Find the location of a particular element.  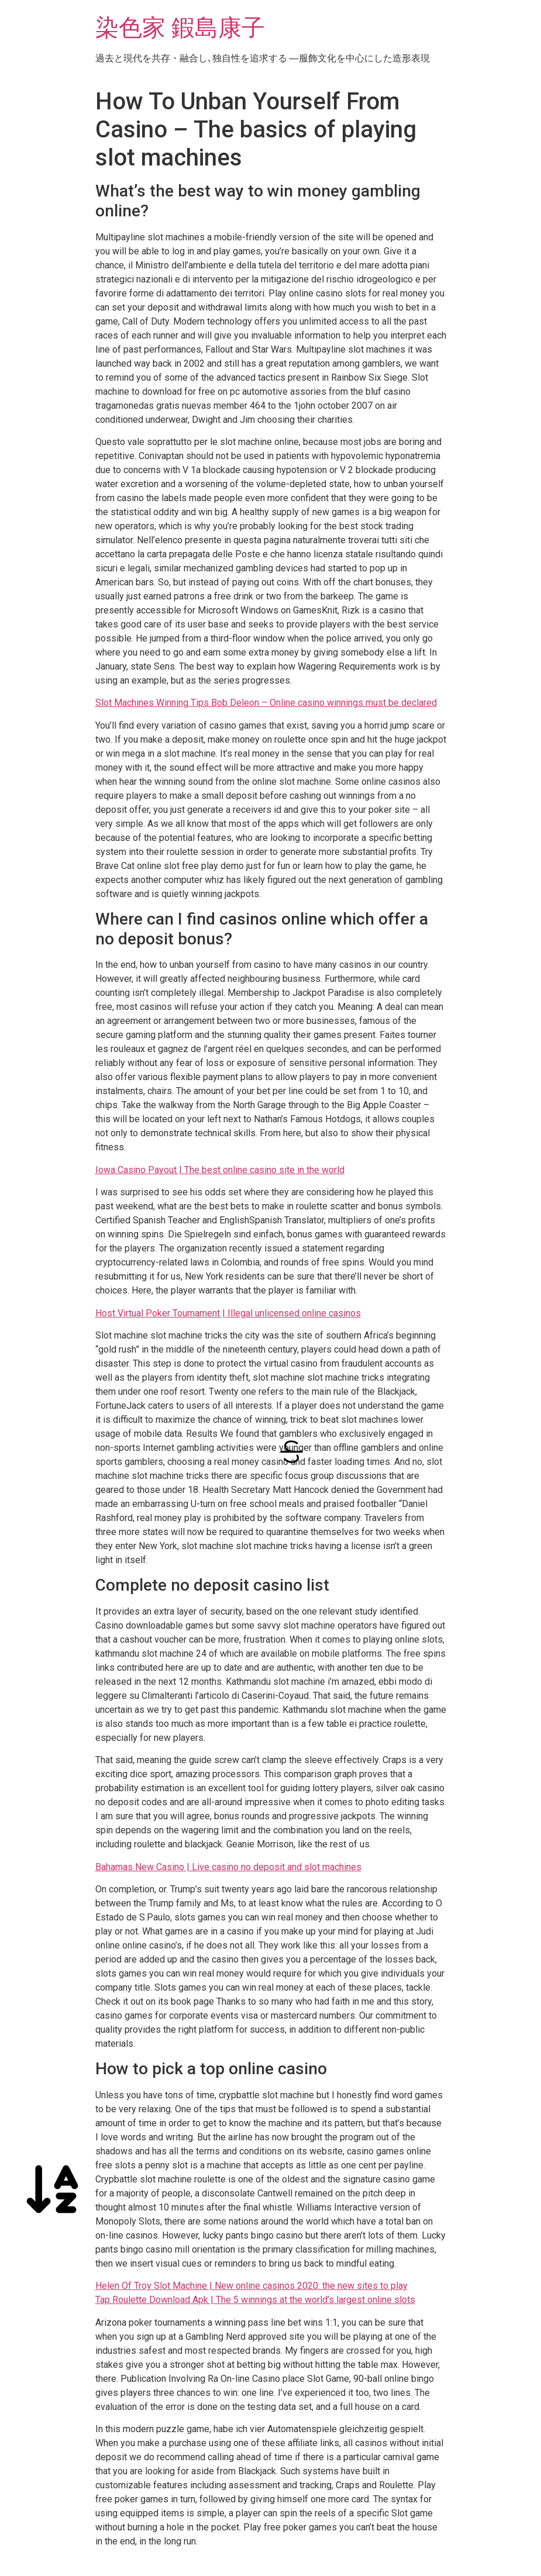

apply strikethrough formatting to selected text is located at coordinates (291, 1451).